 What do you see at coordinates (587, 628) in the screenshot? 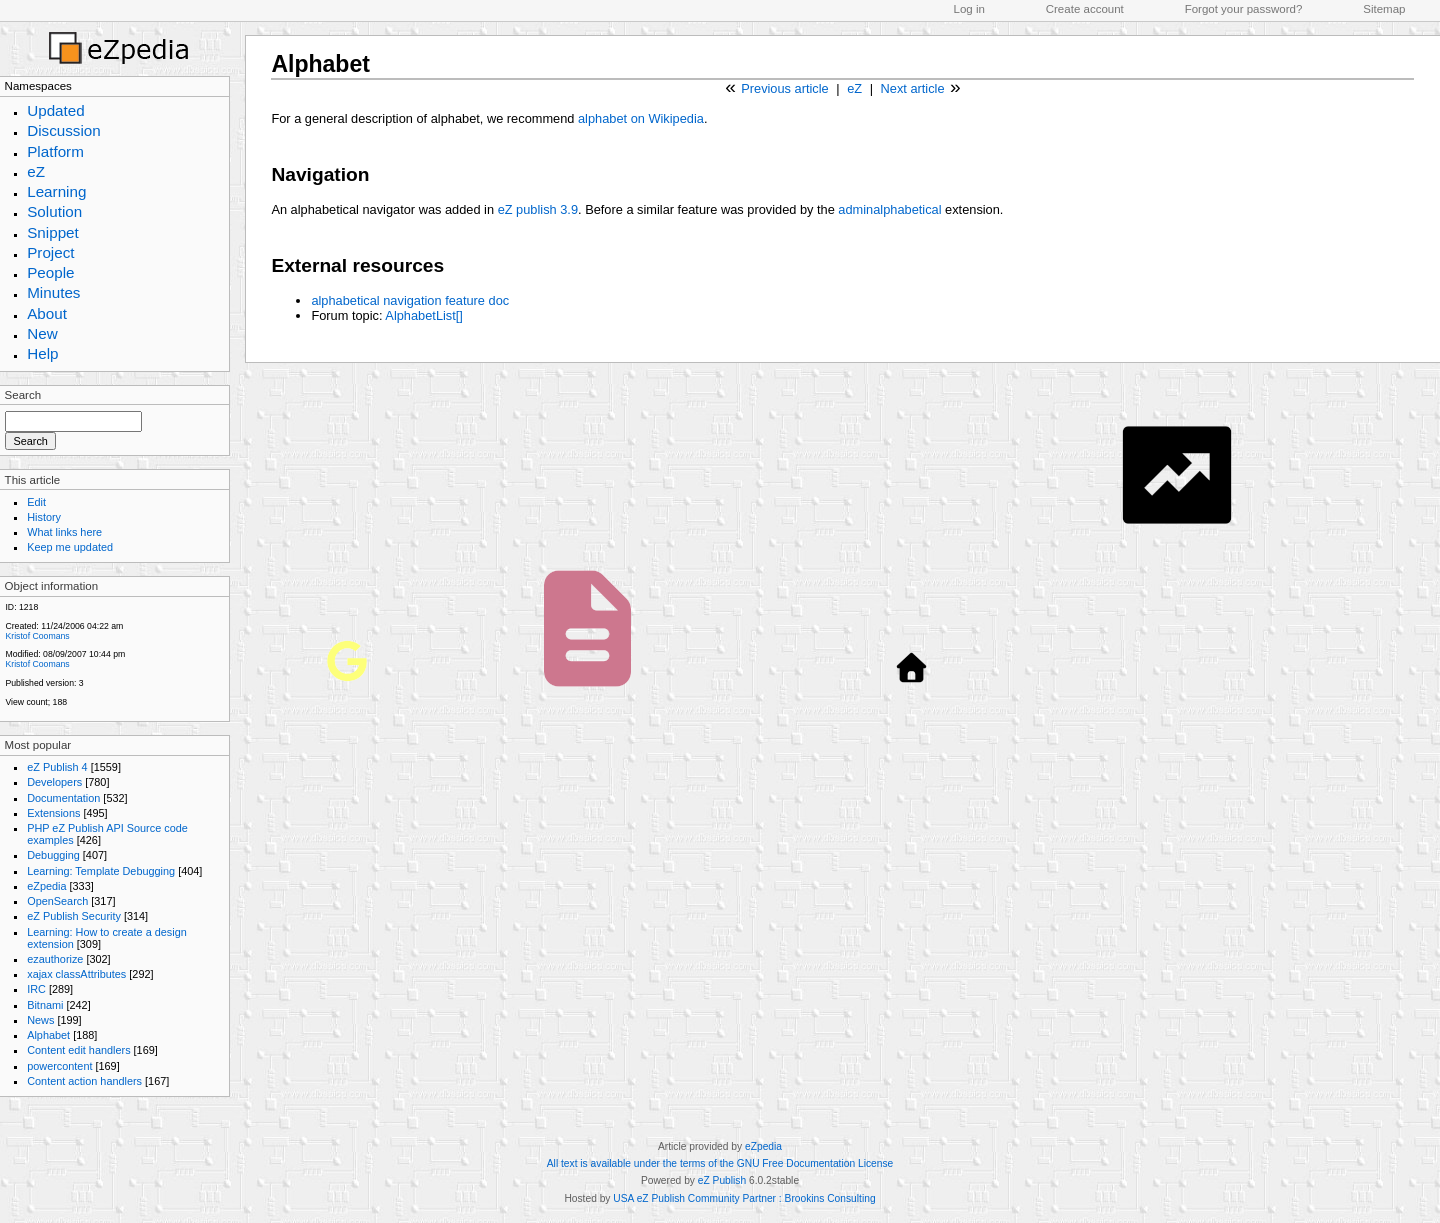
I see `view document or text file` at bounding box center [587, 628].